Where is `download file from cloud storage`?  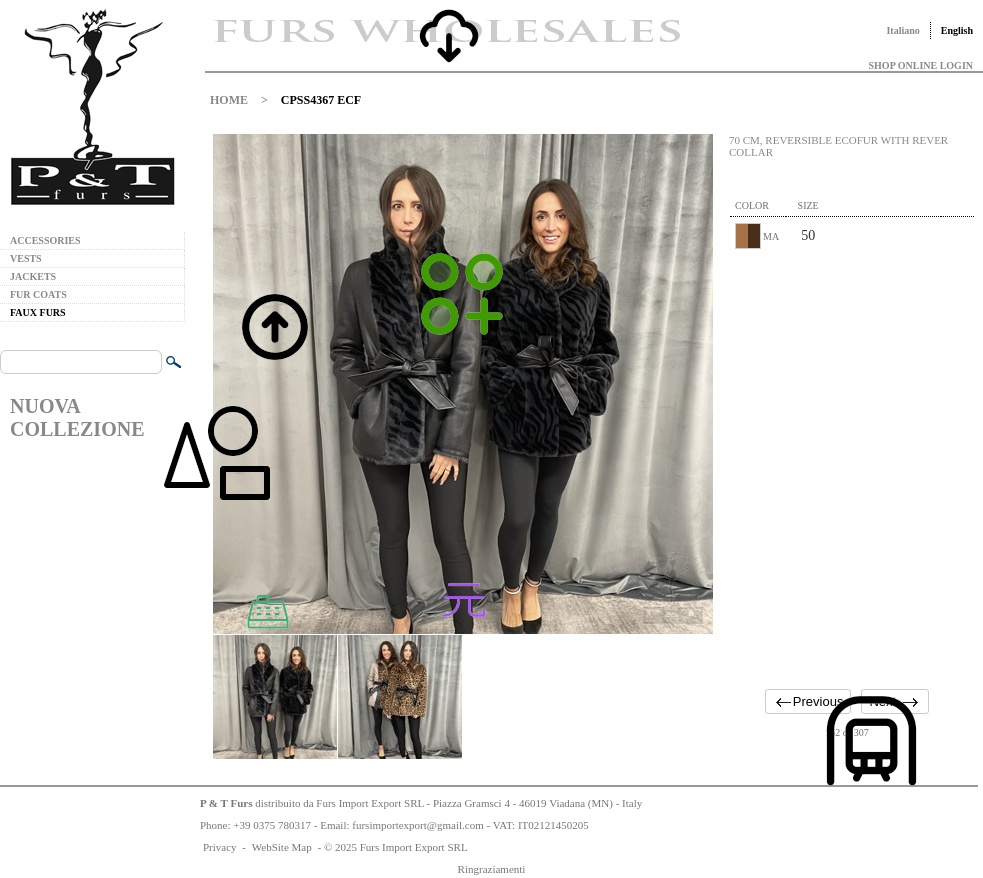 download file from cloud storage is located at coordinates (449, 36).